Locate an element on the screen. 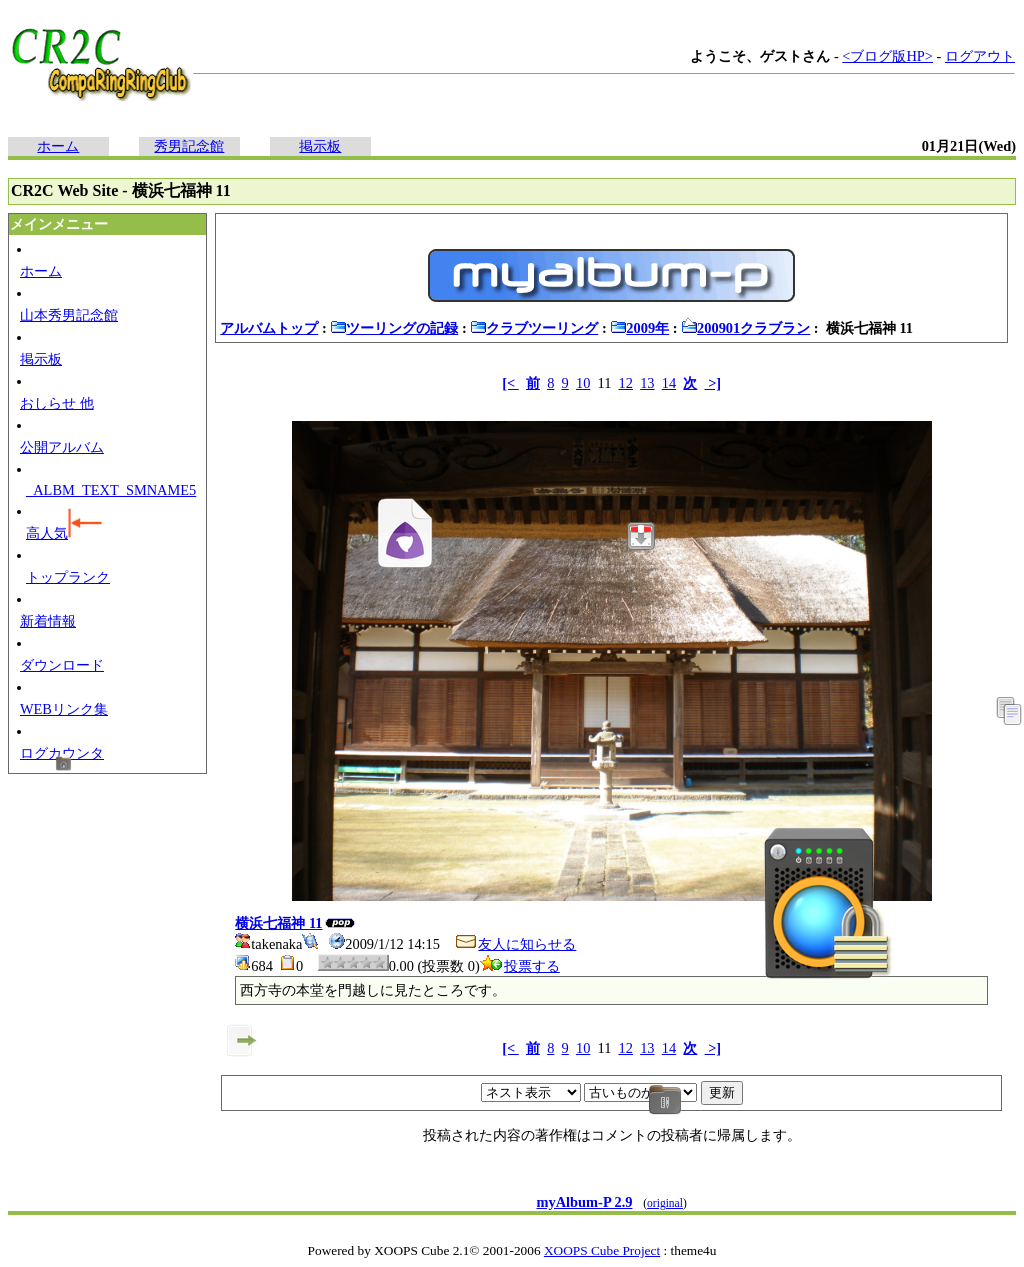 The image size is (1024, 1267). meson build system configuration file is located at coordinates (405, 533).